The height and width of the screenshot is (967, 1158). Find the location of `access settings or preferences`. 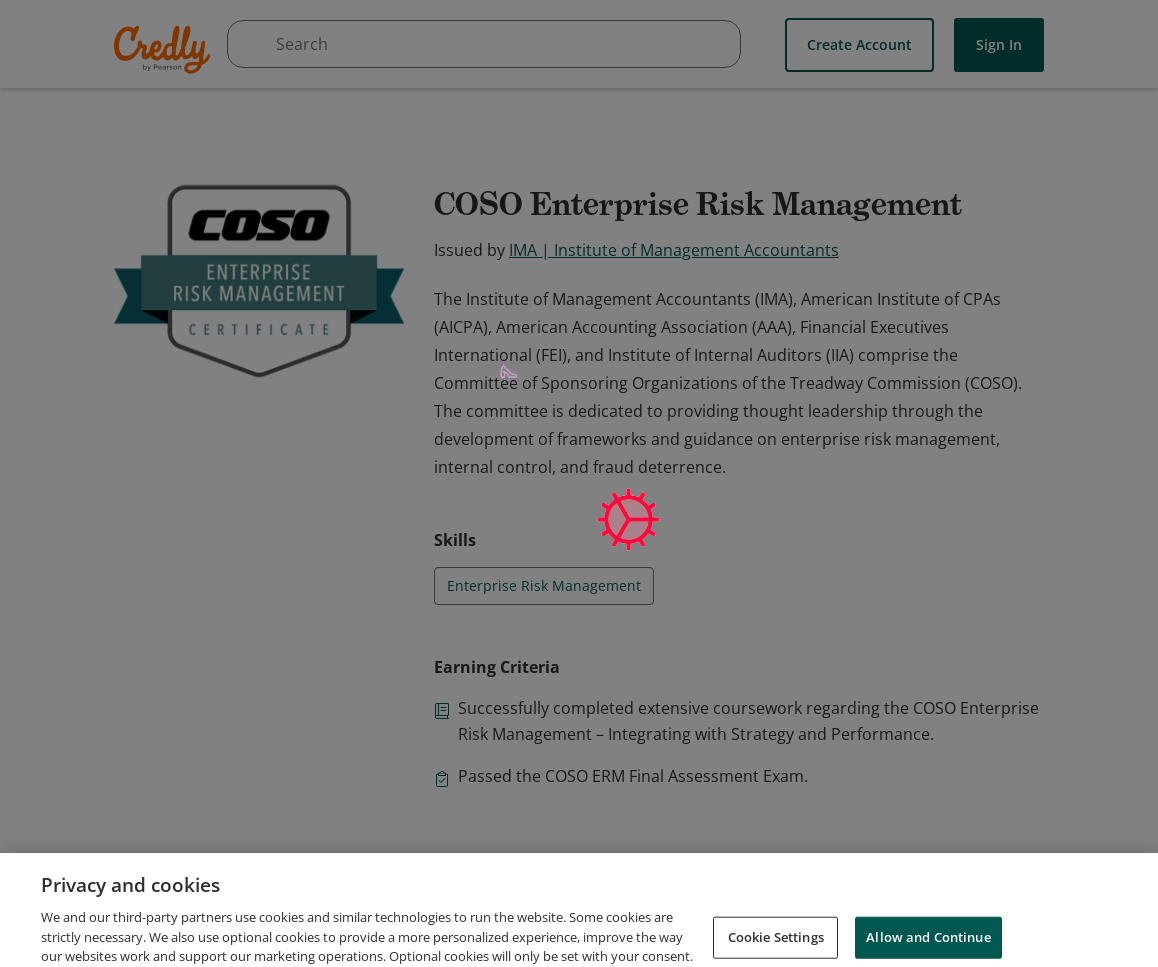

access settings or preferences is located at coordinates (628, 519).